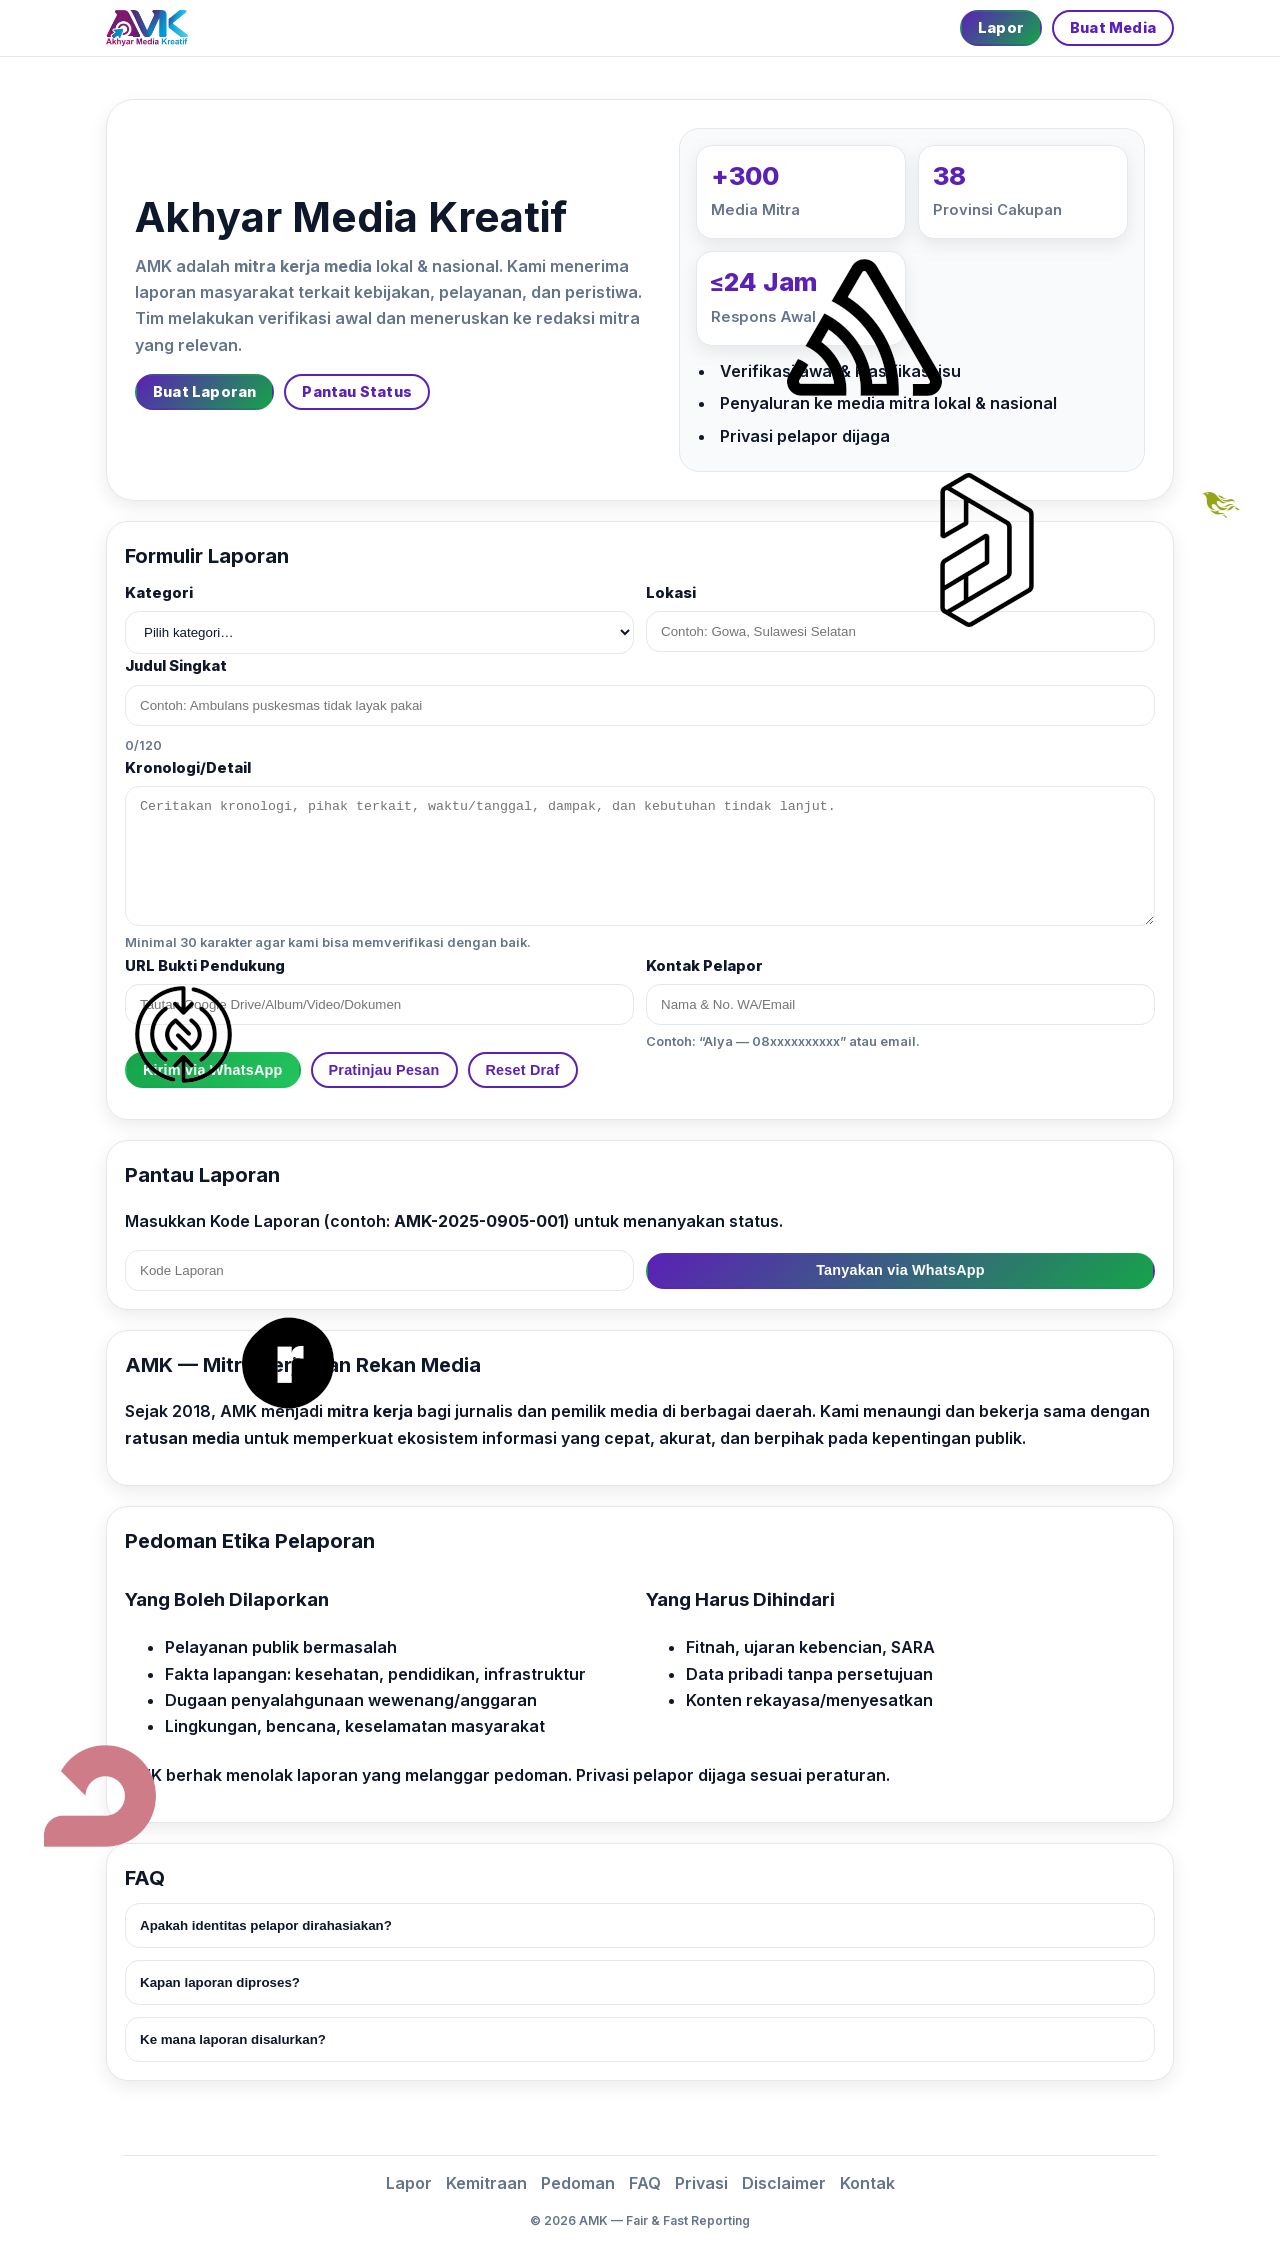 The height and width of the screenshot is (2268, 1280). What do you see at coordinates (100, 1796) in the screenshot?
I see `access AdRoll advertising platform` at bounding box center [100, 1796].